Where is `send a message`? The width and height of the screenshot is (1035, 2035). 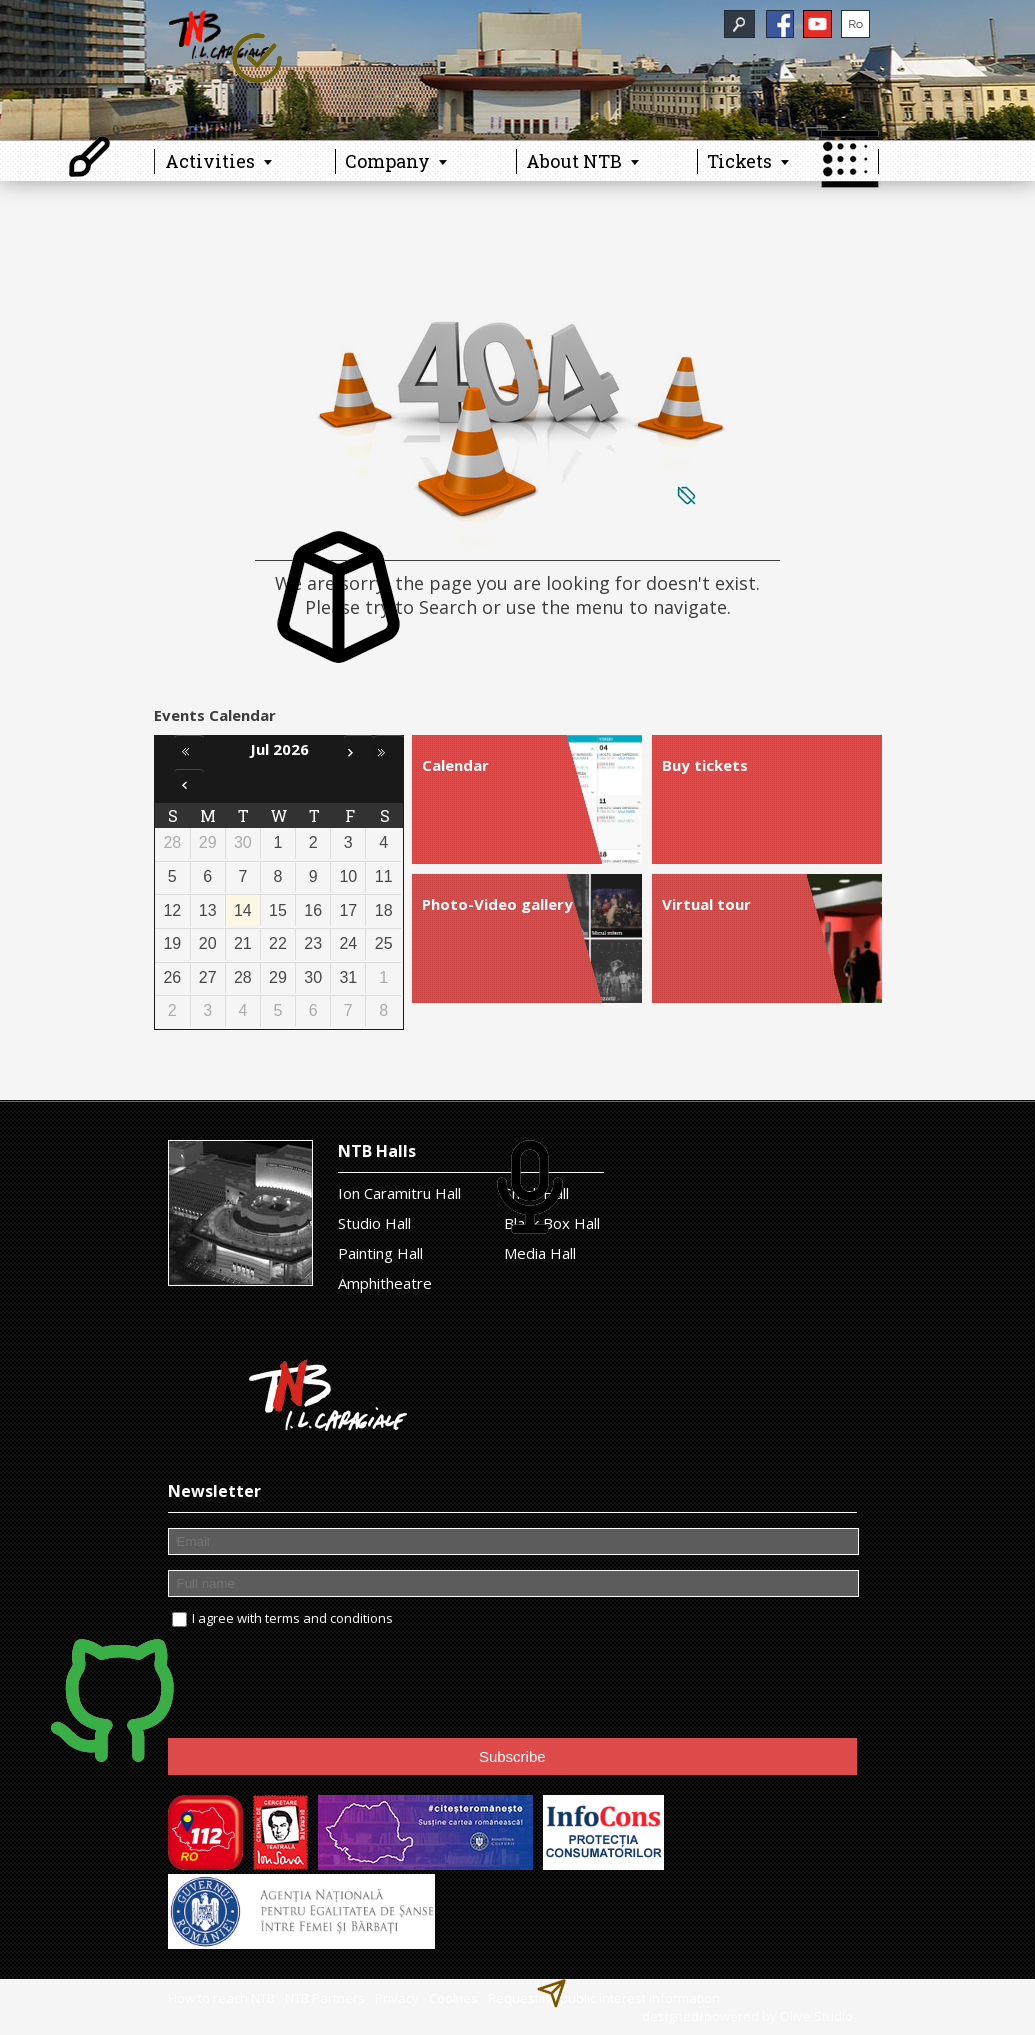
send a message is located at coordinates (553, 1992).